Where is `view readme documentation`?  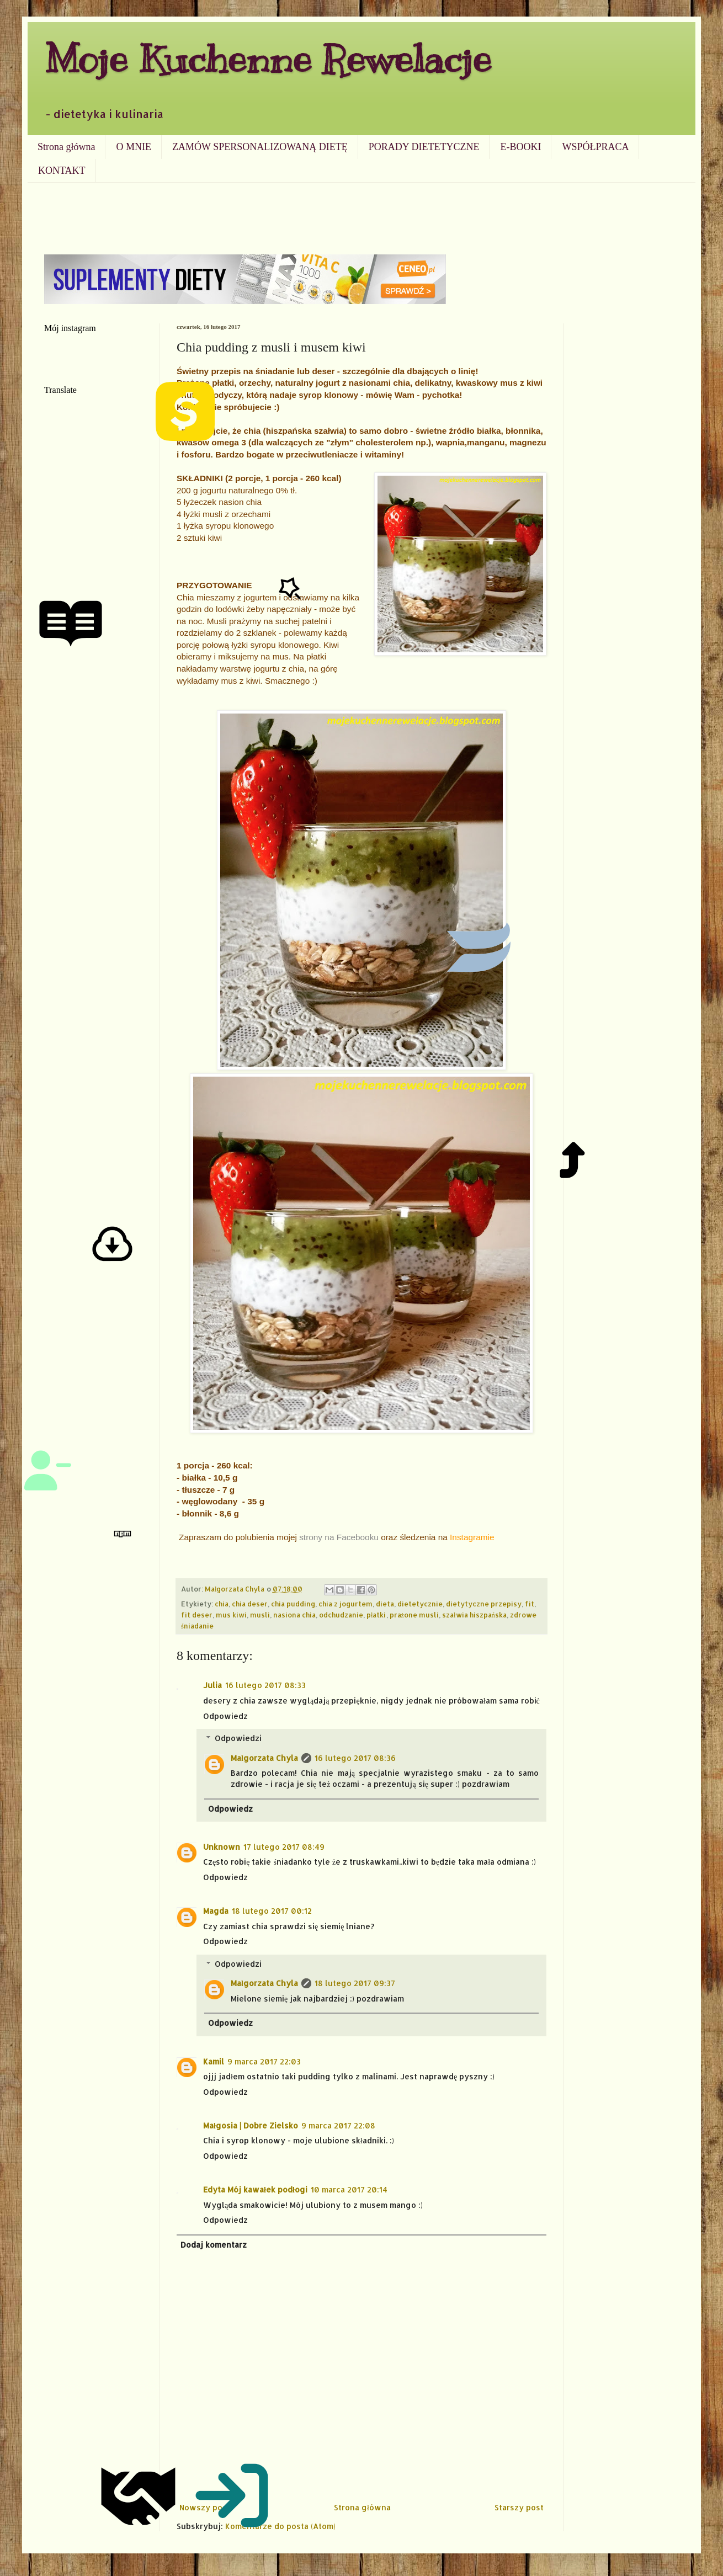 view readme documentation is located at coordinates (71, 624).